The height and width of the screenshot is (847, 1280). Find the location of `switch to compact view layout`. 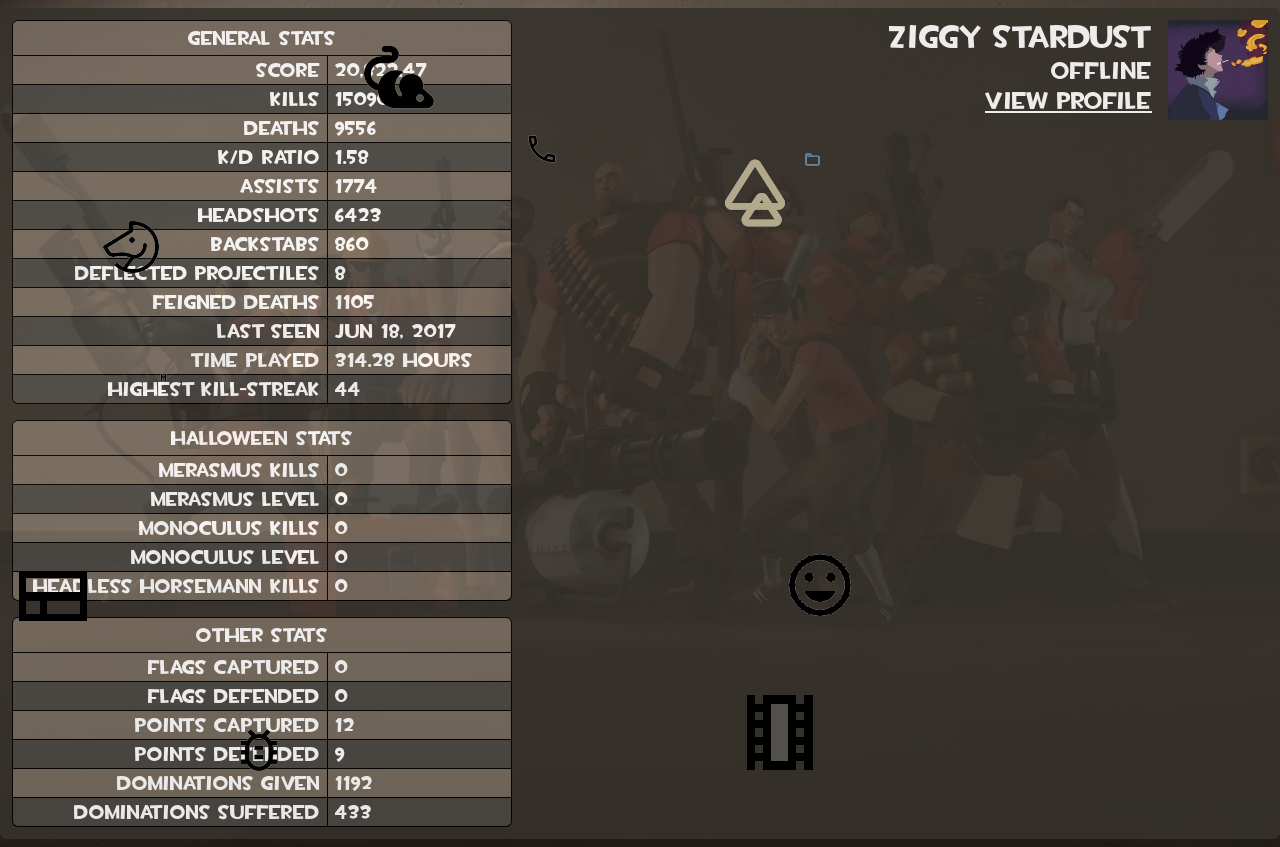

switch to compact view layout is located at coordinates (51, 596).